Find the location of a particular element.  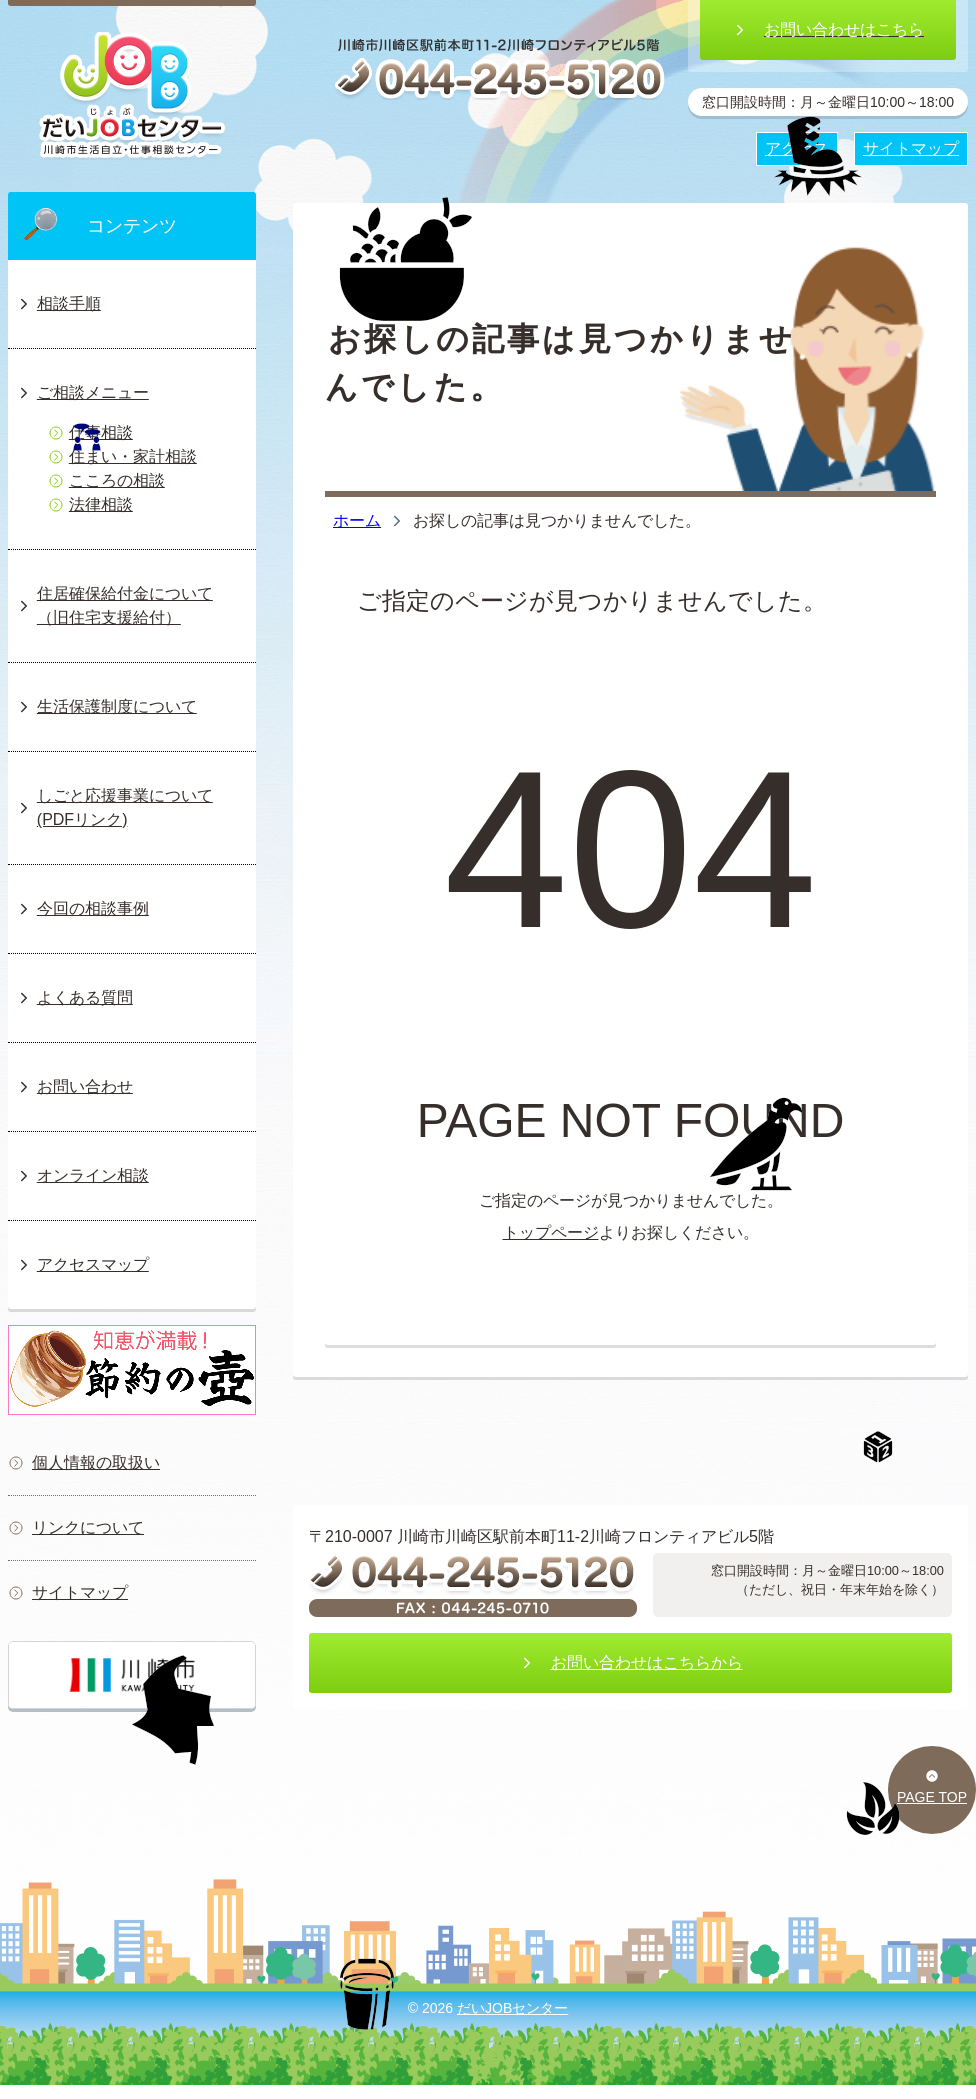

indicates eco-friendly or organic option is located at coordinates (873, 1808).